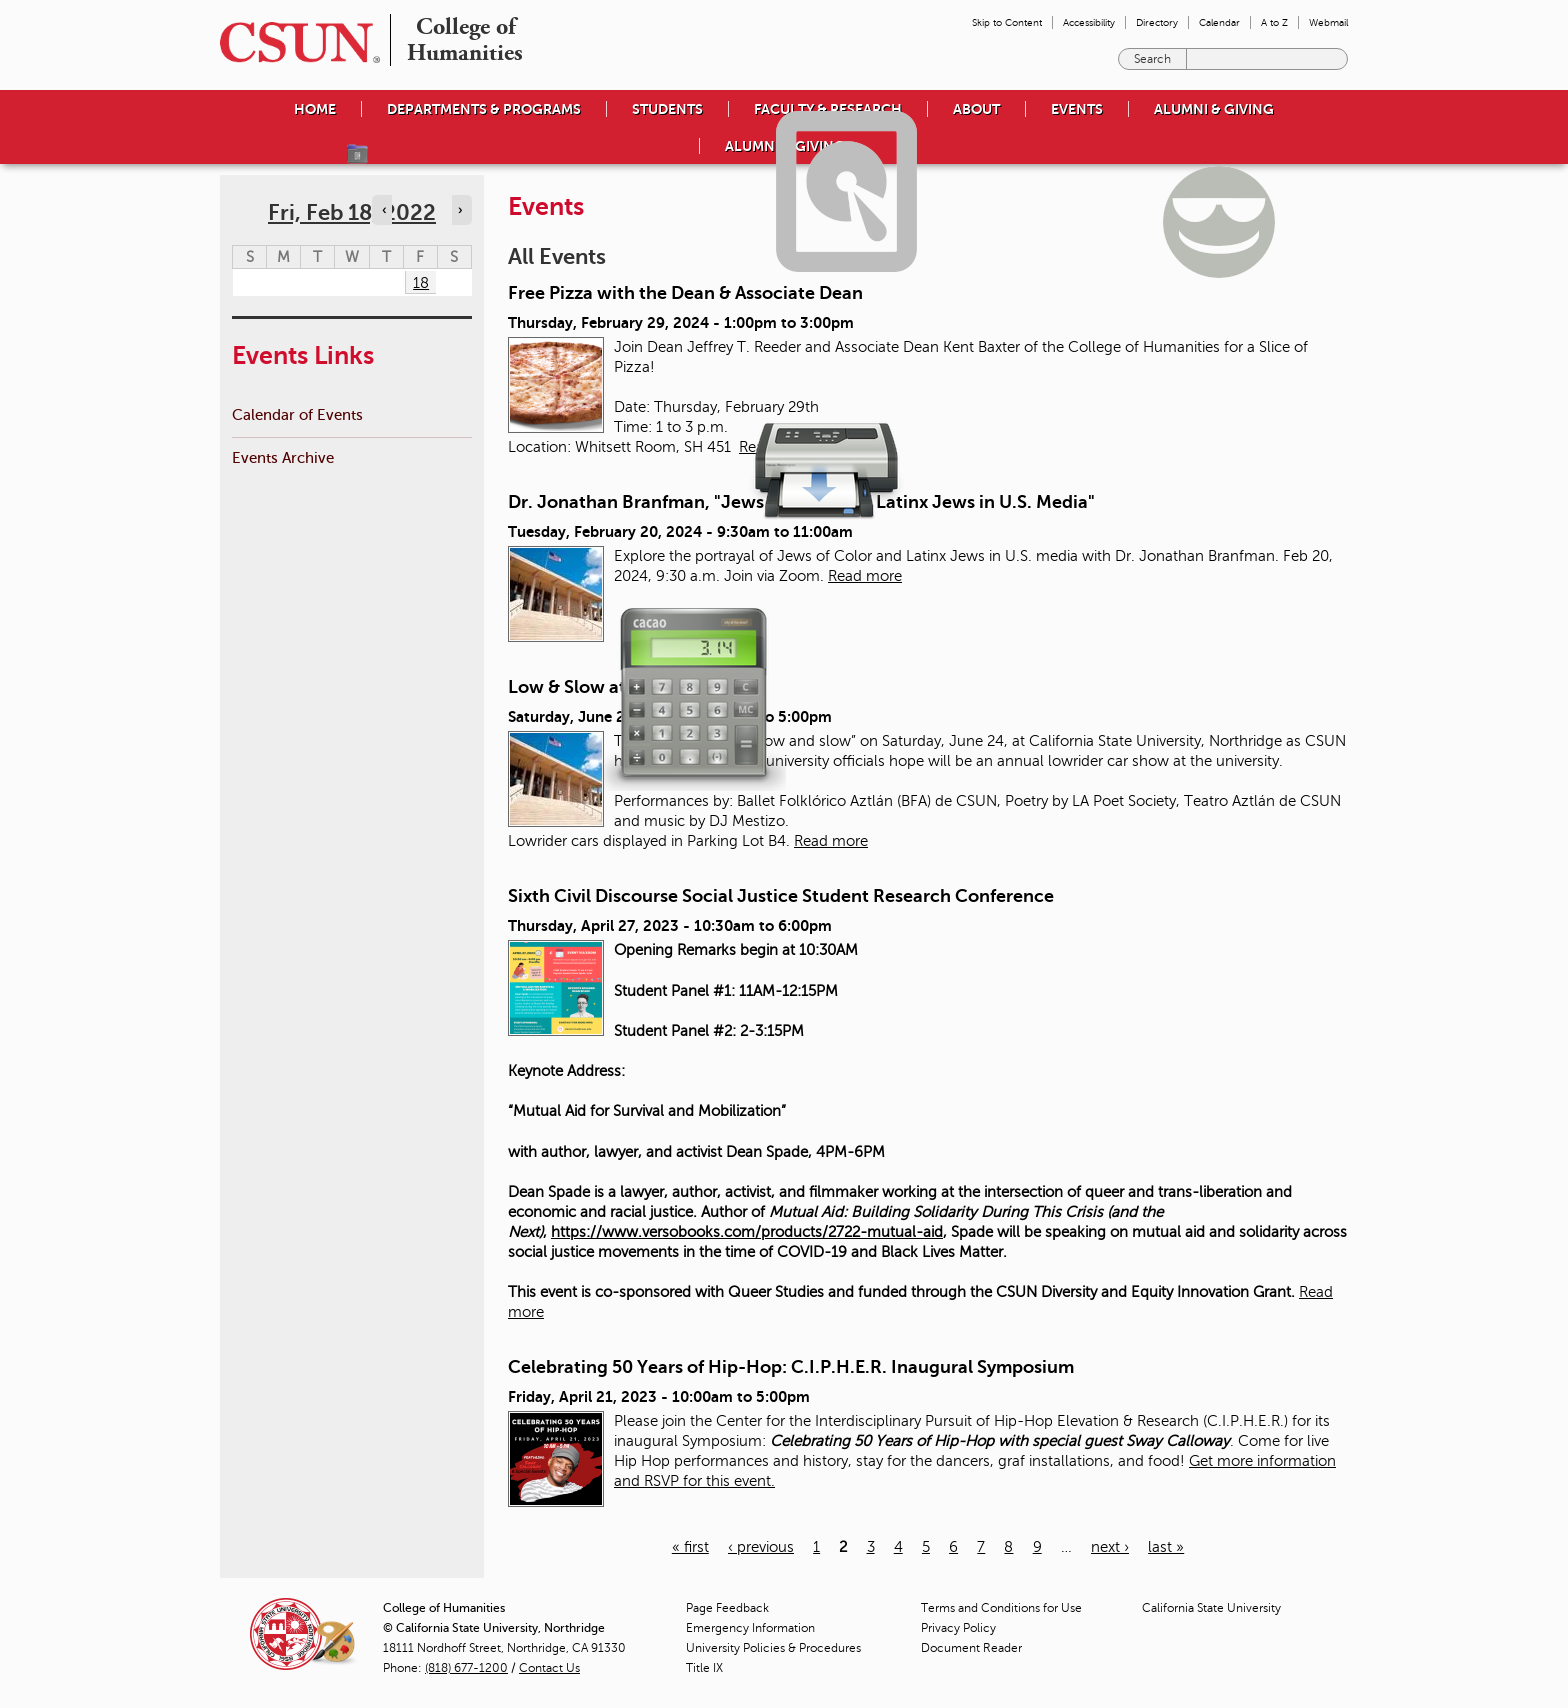 The width and height of the screenshot is (1568, 1708). What do you see at coordinates (333, 1643) in the screenshot?
I see `open graphics or drawing applications` at bounding box center [333, 1643].